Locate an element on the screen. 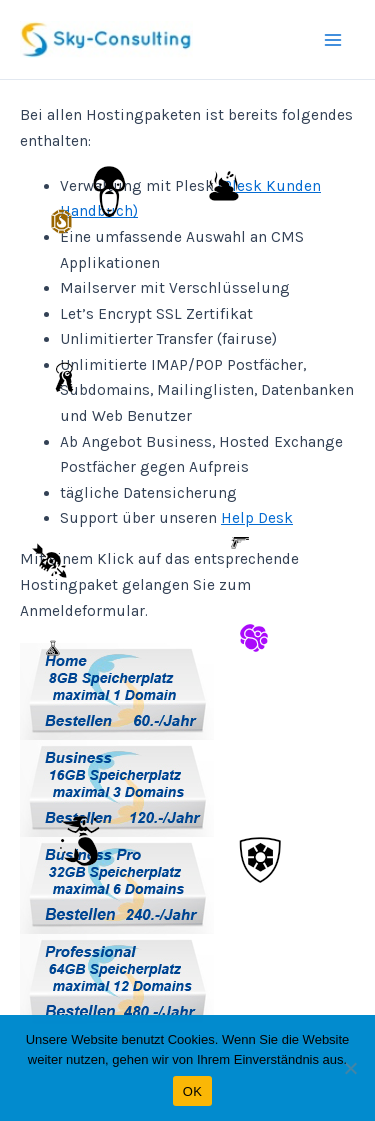 This screenshot has height=1121, width=375. indicates a bad or low-quality item in a game is located at coordinates (224, 186).